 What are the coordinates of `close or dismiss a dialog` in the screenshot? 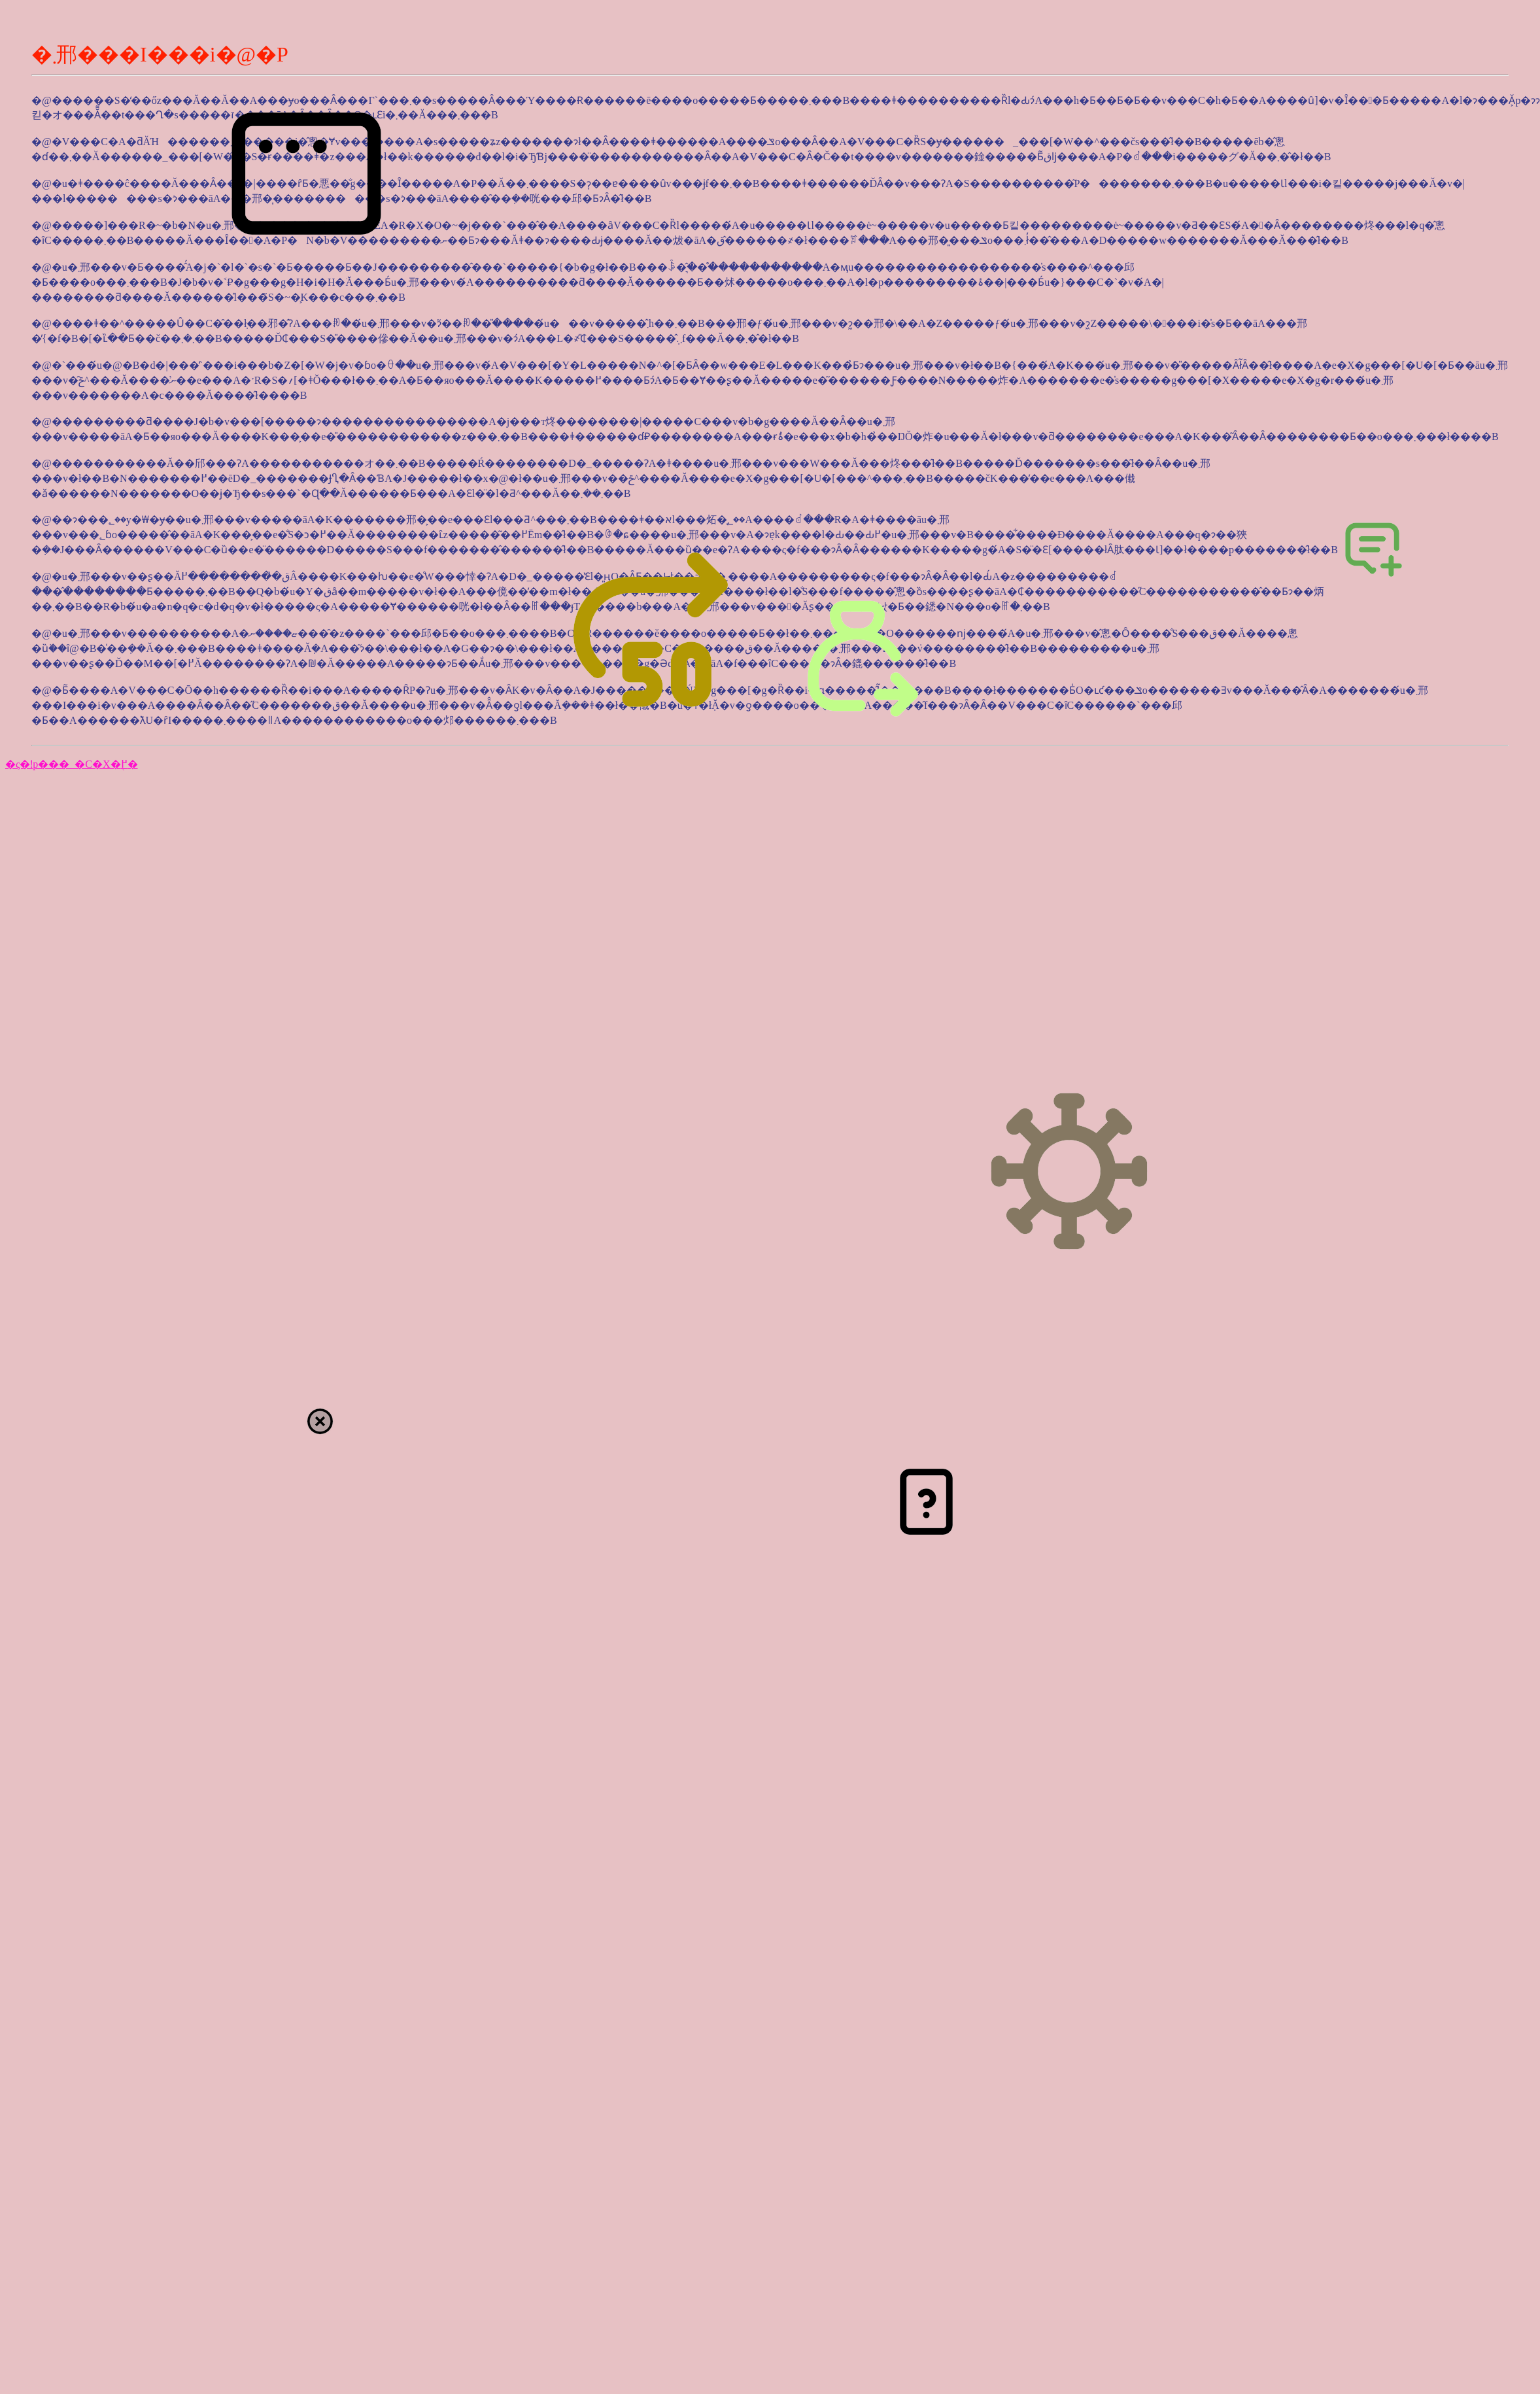 It's located at (320, 1421).